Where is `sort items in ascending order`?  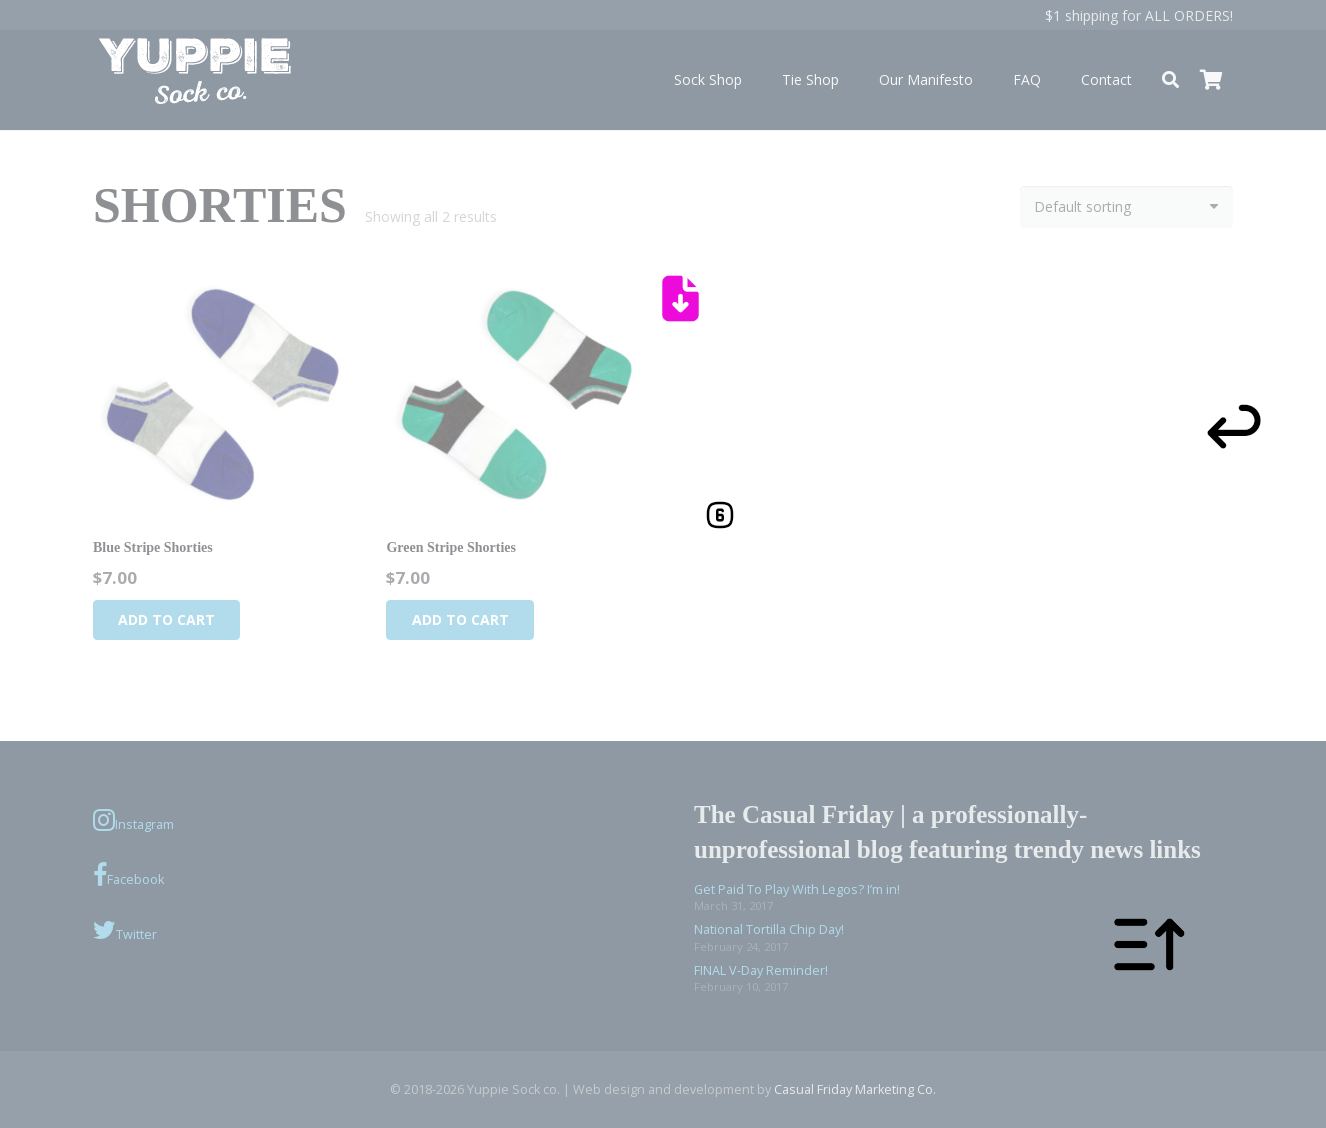 sort items in ascending order is located at coordinates (1147, 944).